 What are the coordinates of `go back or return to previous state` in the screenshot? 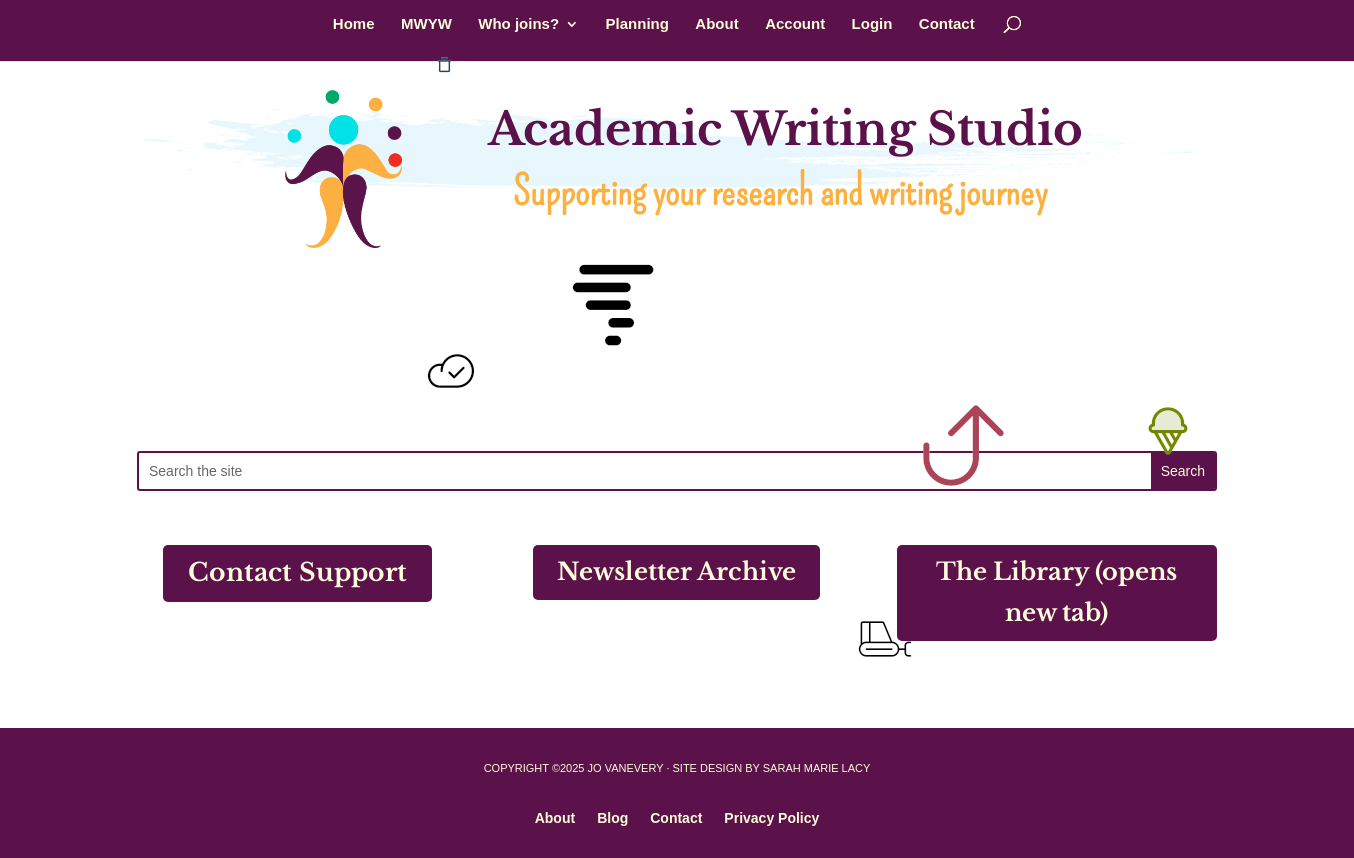 It's located at (963, 445).